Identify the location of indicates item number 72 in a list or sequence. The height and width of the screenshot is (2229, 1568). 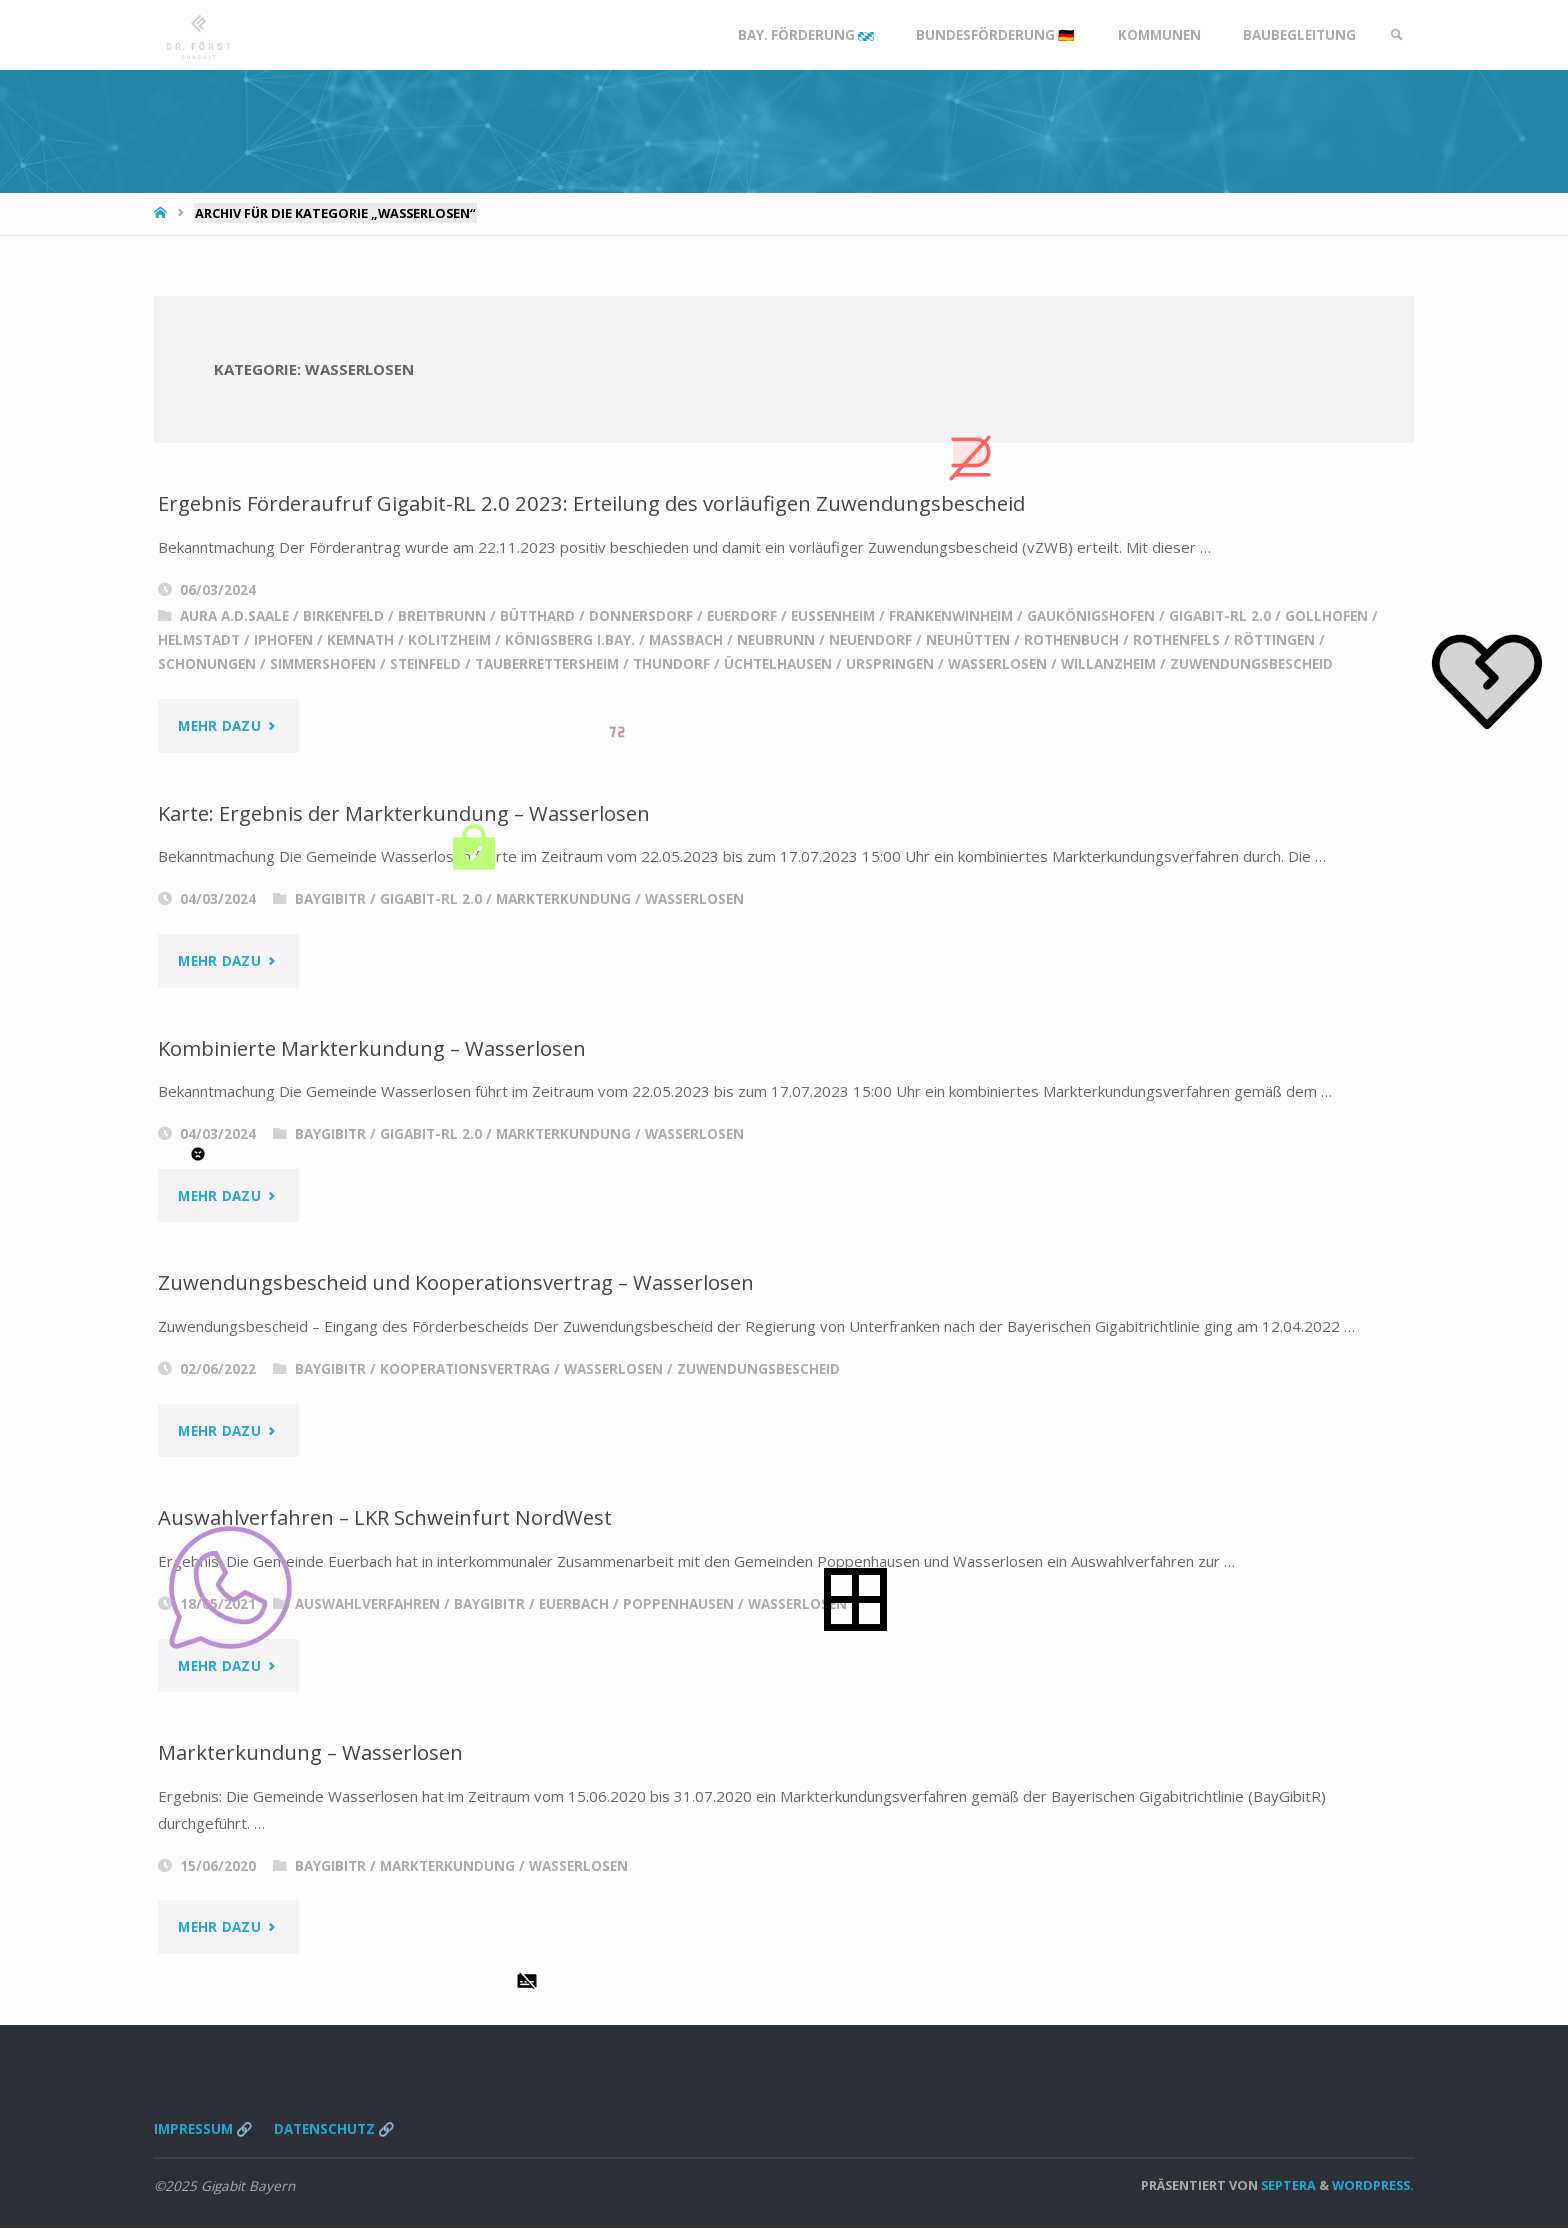
(617, 732).